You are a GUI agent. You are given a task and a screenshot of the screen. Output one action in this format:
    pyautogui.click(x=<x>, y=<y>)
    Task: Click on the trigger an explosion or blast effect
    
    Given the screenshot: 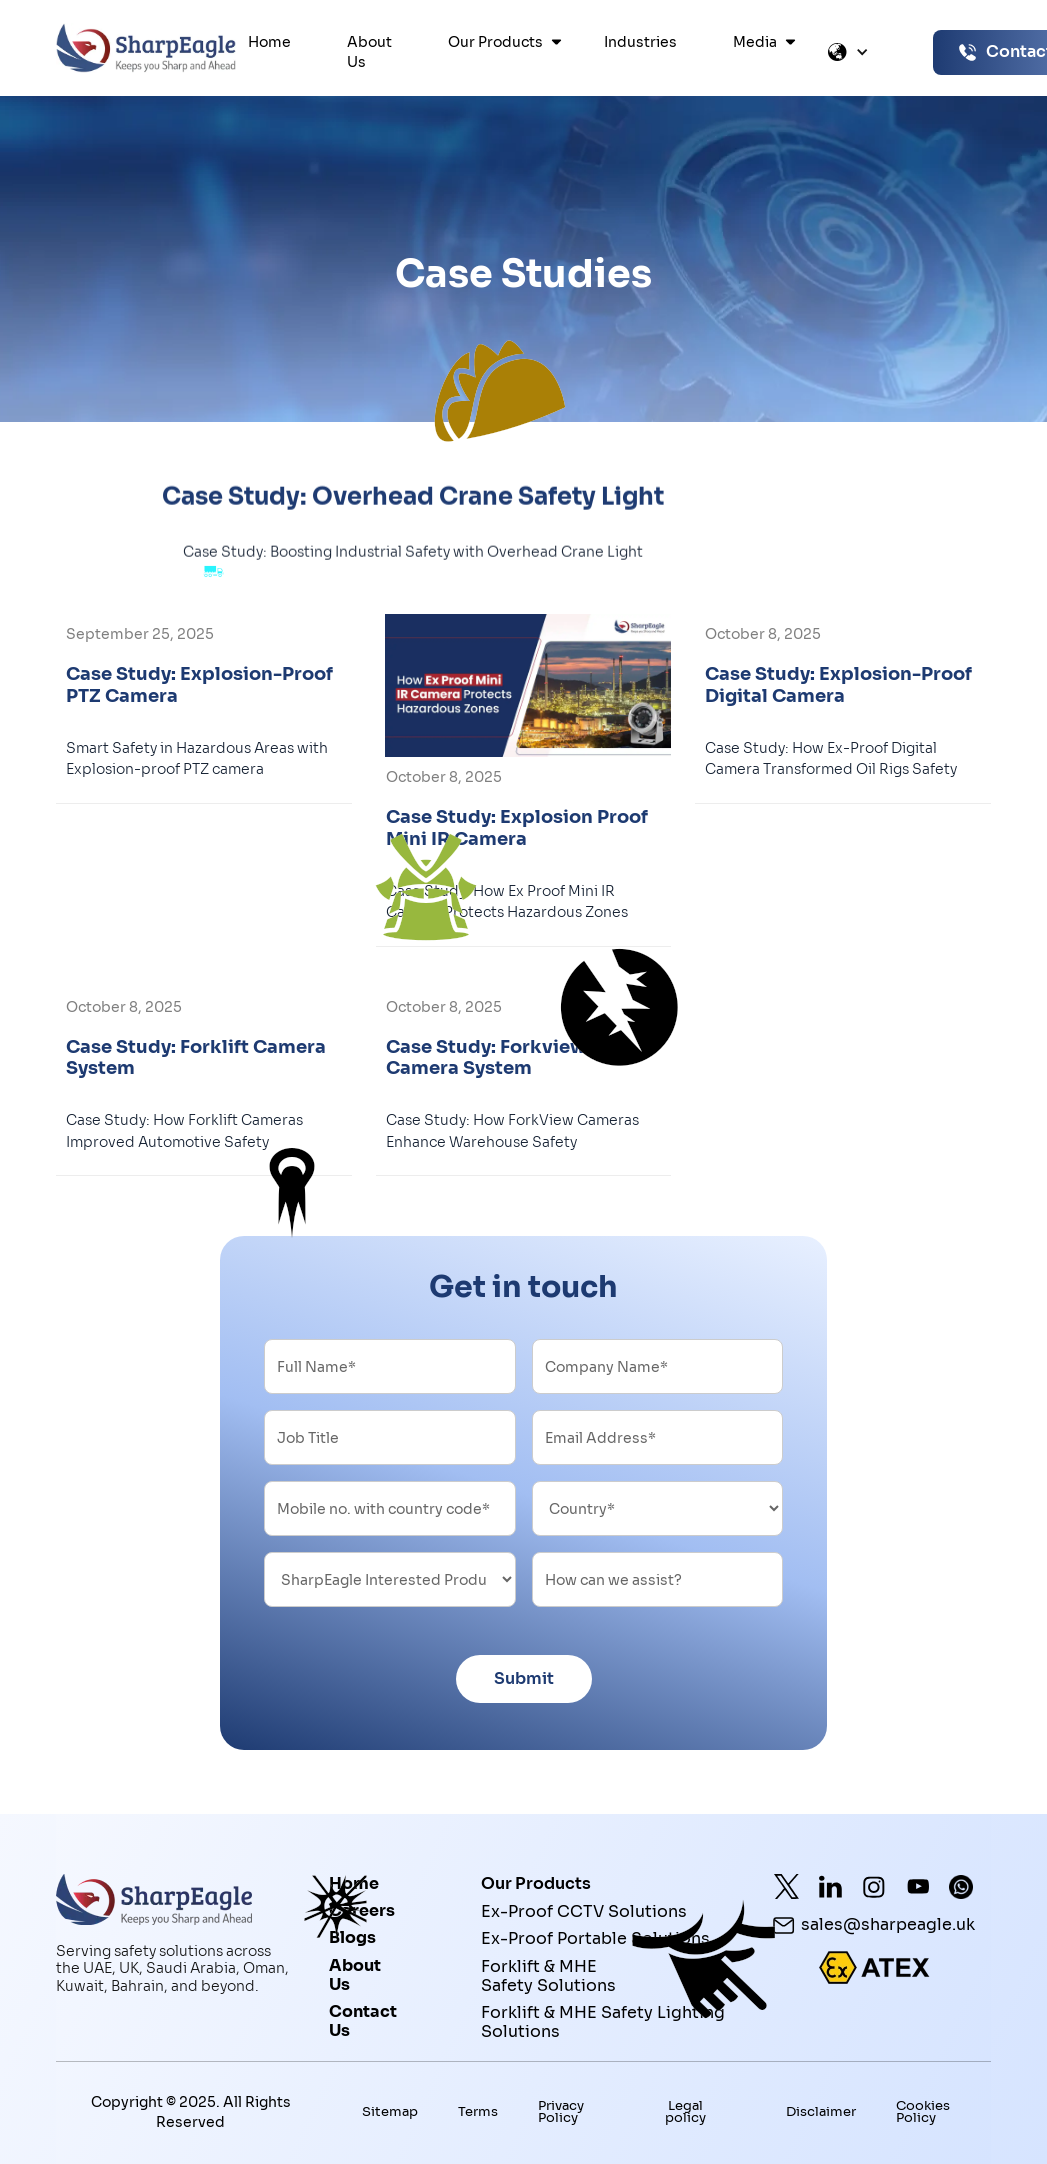 What is the action you would take?
    pyautogui.click(x=292, y=1193)
    